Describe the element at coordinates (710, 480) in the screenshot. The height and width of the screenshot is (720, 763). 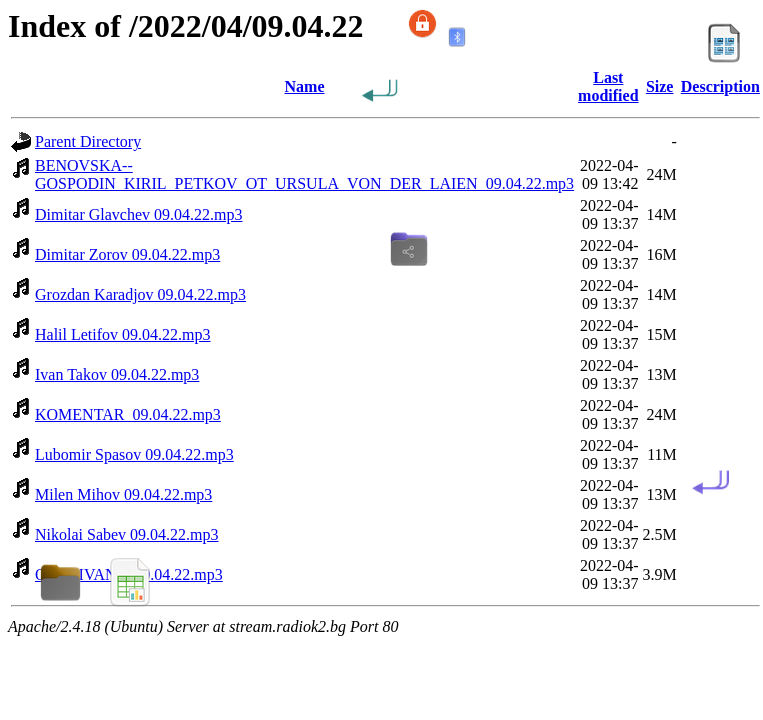
I see `reply to all recipients in an email thread` at that location.